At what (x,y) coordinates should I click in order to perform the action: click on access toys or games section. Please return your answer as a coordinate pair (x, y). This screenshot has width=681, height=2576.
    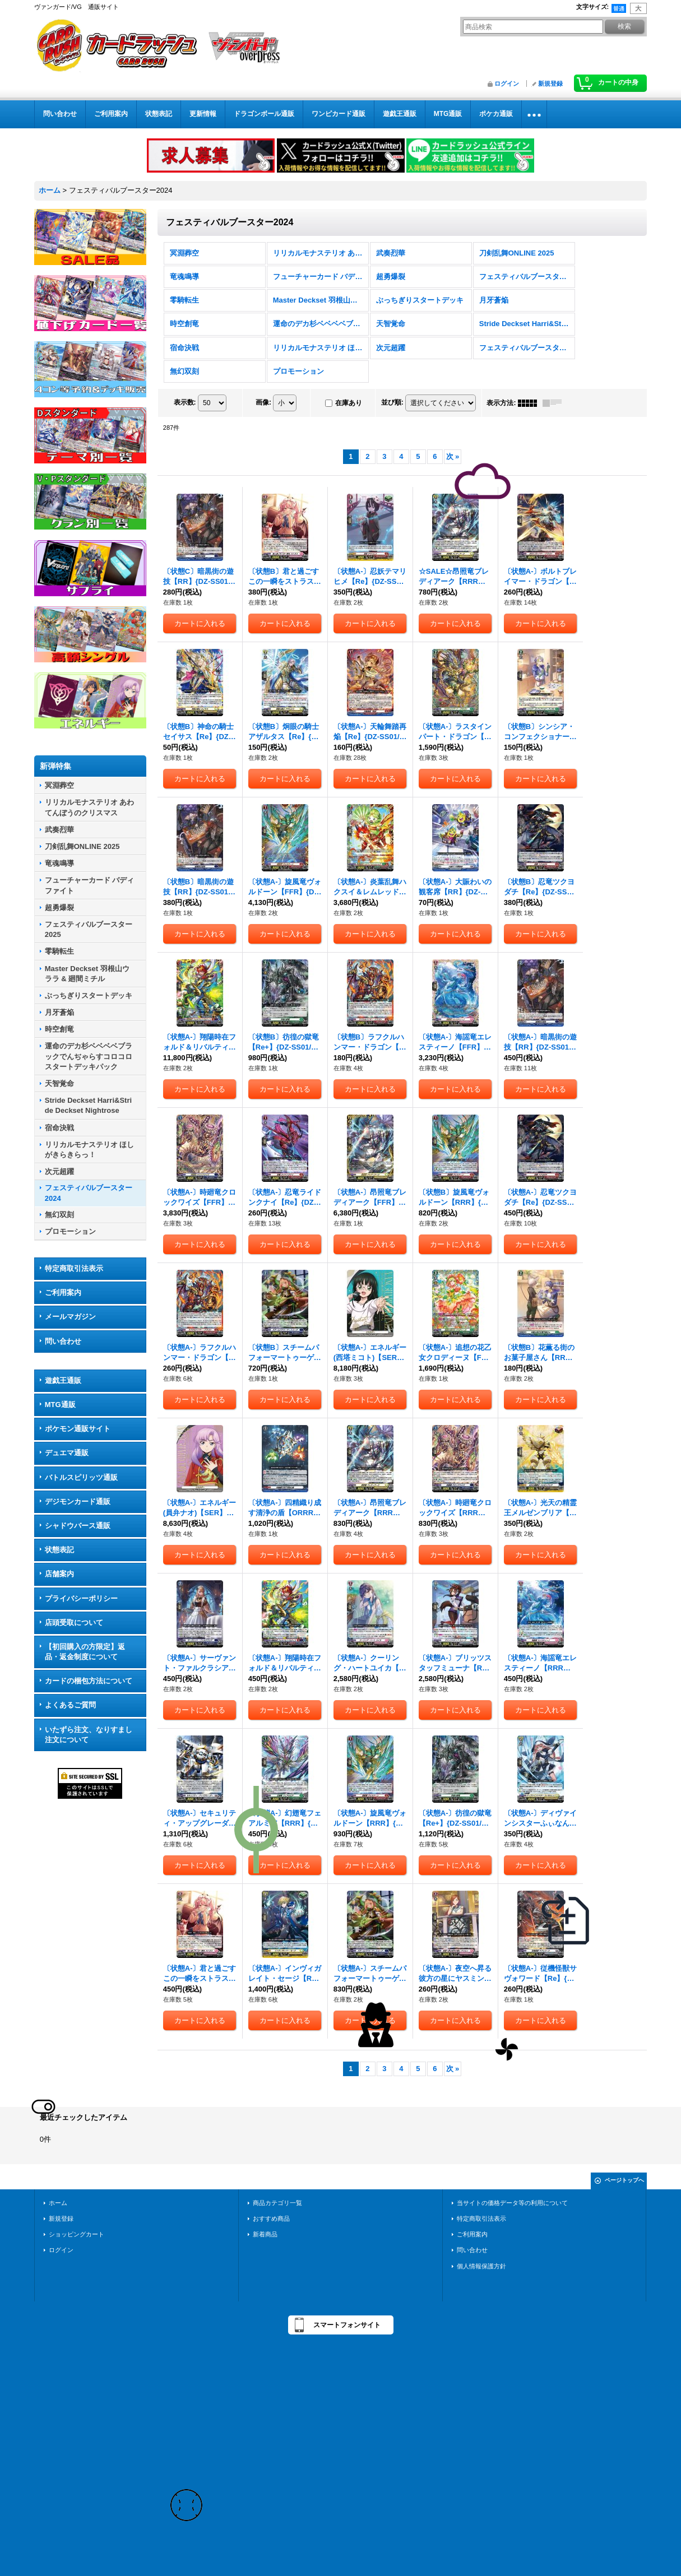
    Looking at the image, I should click on (507, 2049).